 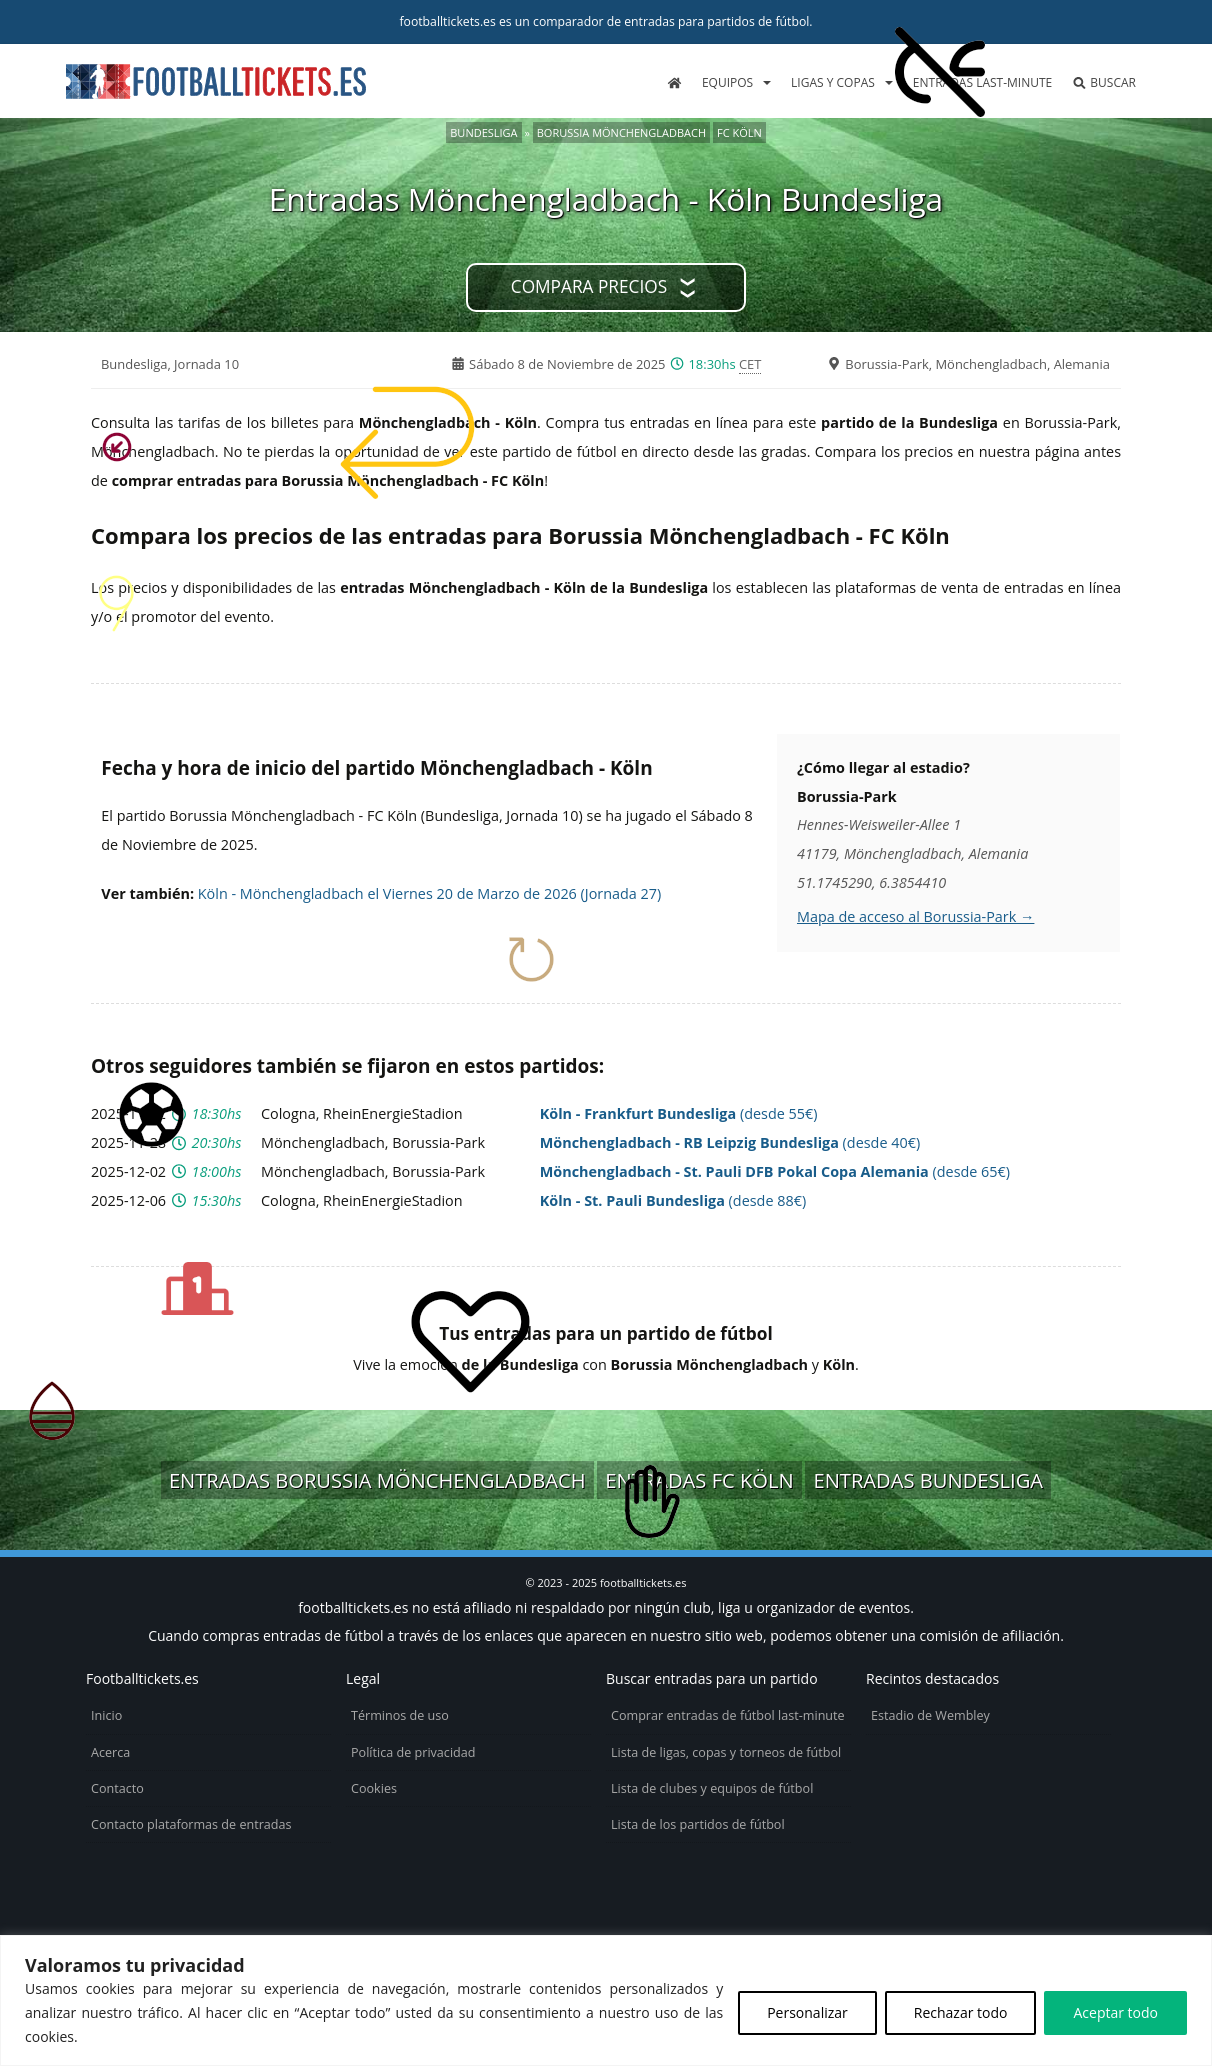 What do you see at coordinates (531, 959) in the screenshot?
I see `refresh or reload the current content` at bounding box center [531, 959].